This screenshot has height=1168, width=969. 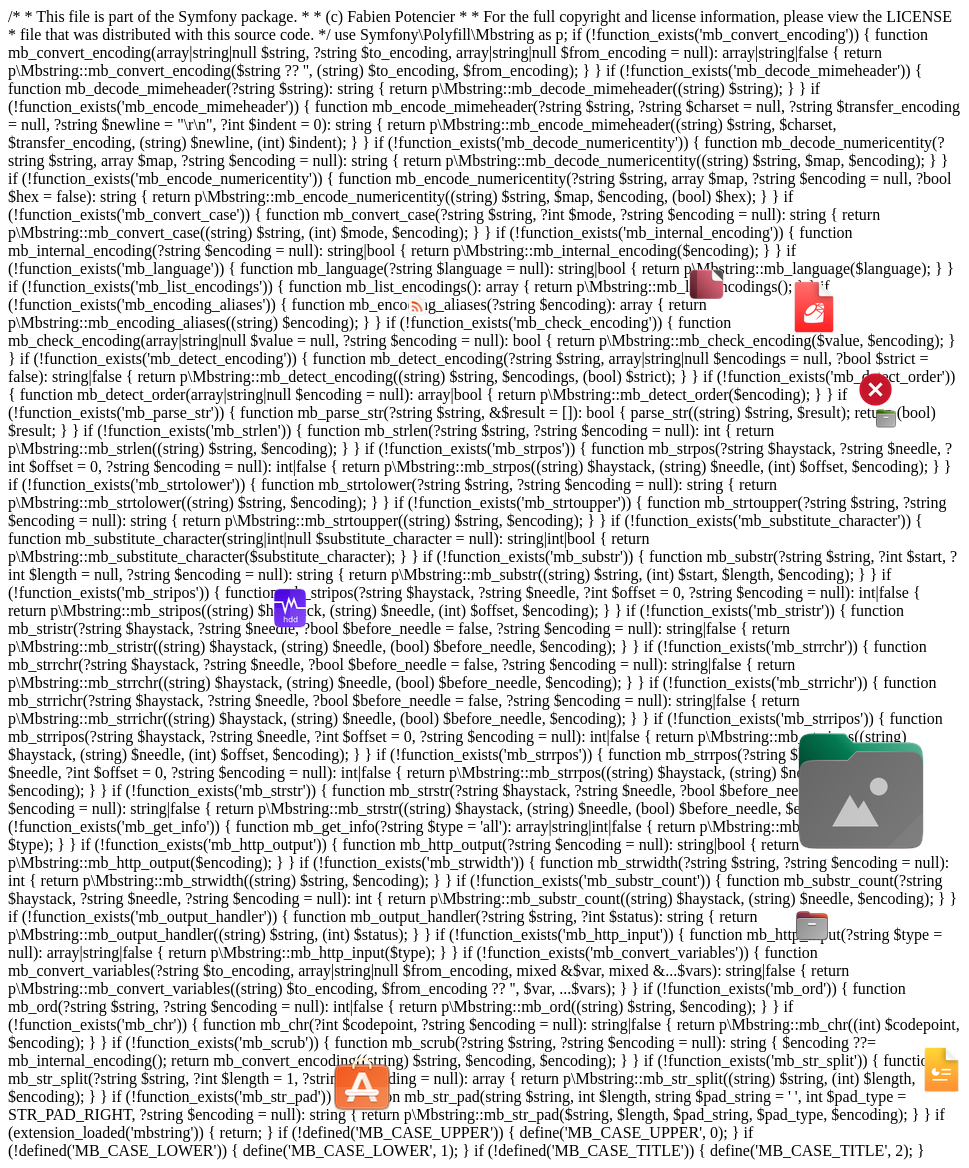 What do you see at coordinates (941, 1070) in the screenshot?
I see `open a presentation file` at bounding box center [941, 1070].